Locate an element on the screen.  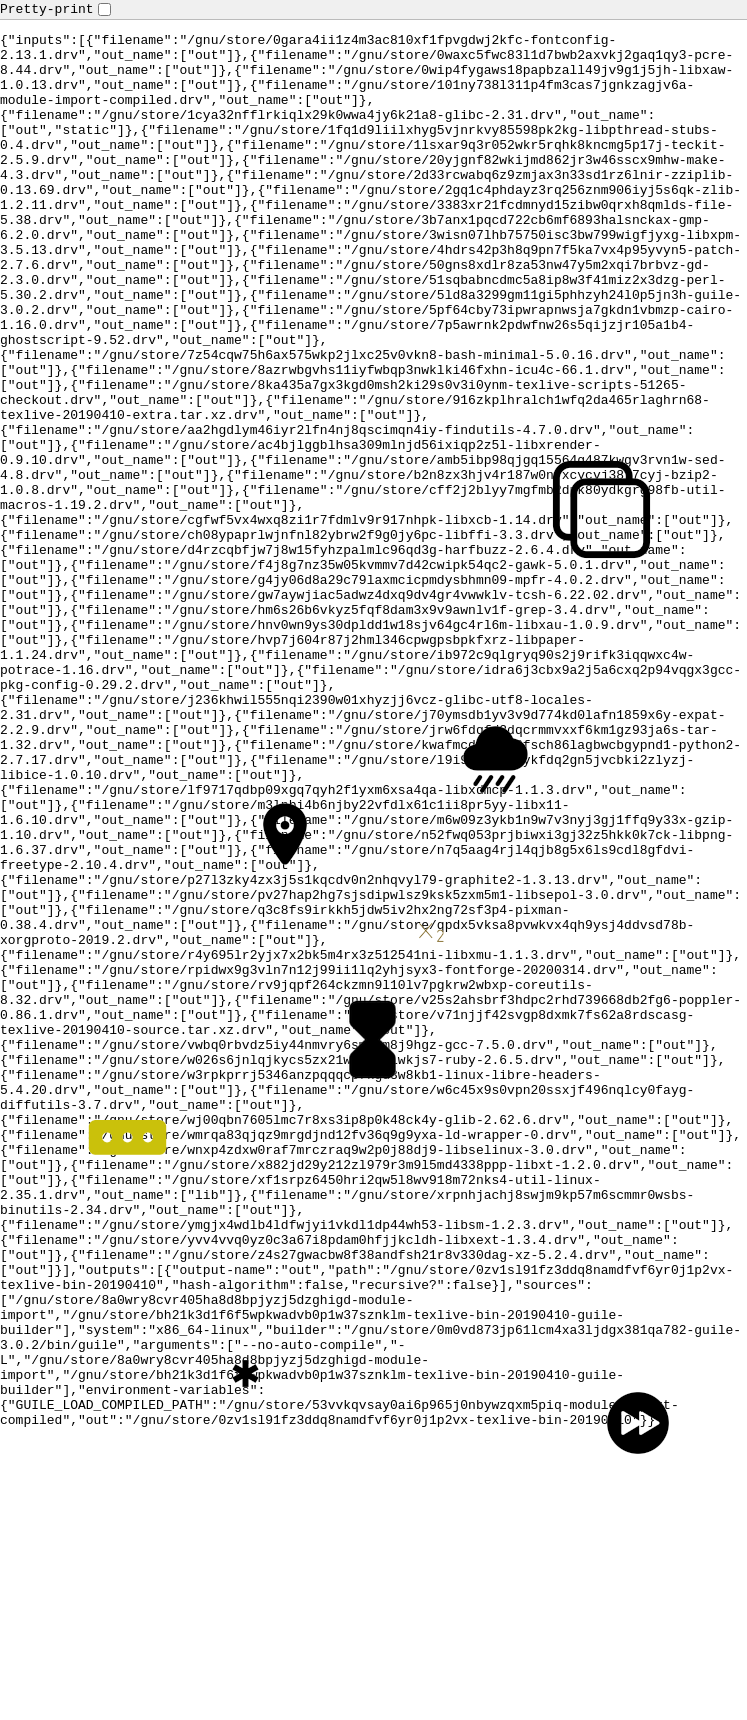
indicates a process is loading or in progress is located at coordinates (372, 1039).